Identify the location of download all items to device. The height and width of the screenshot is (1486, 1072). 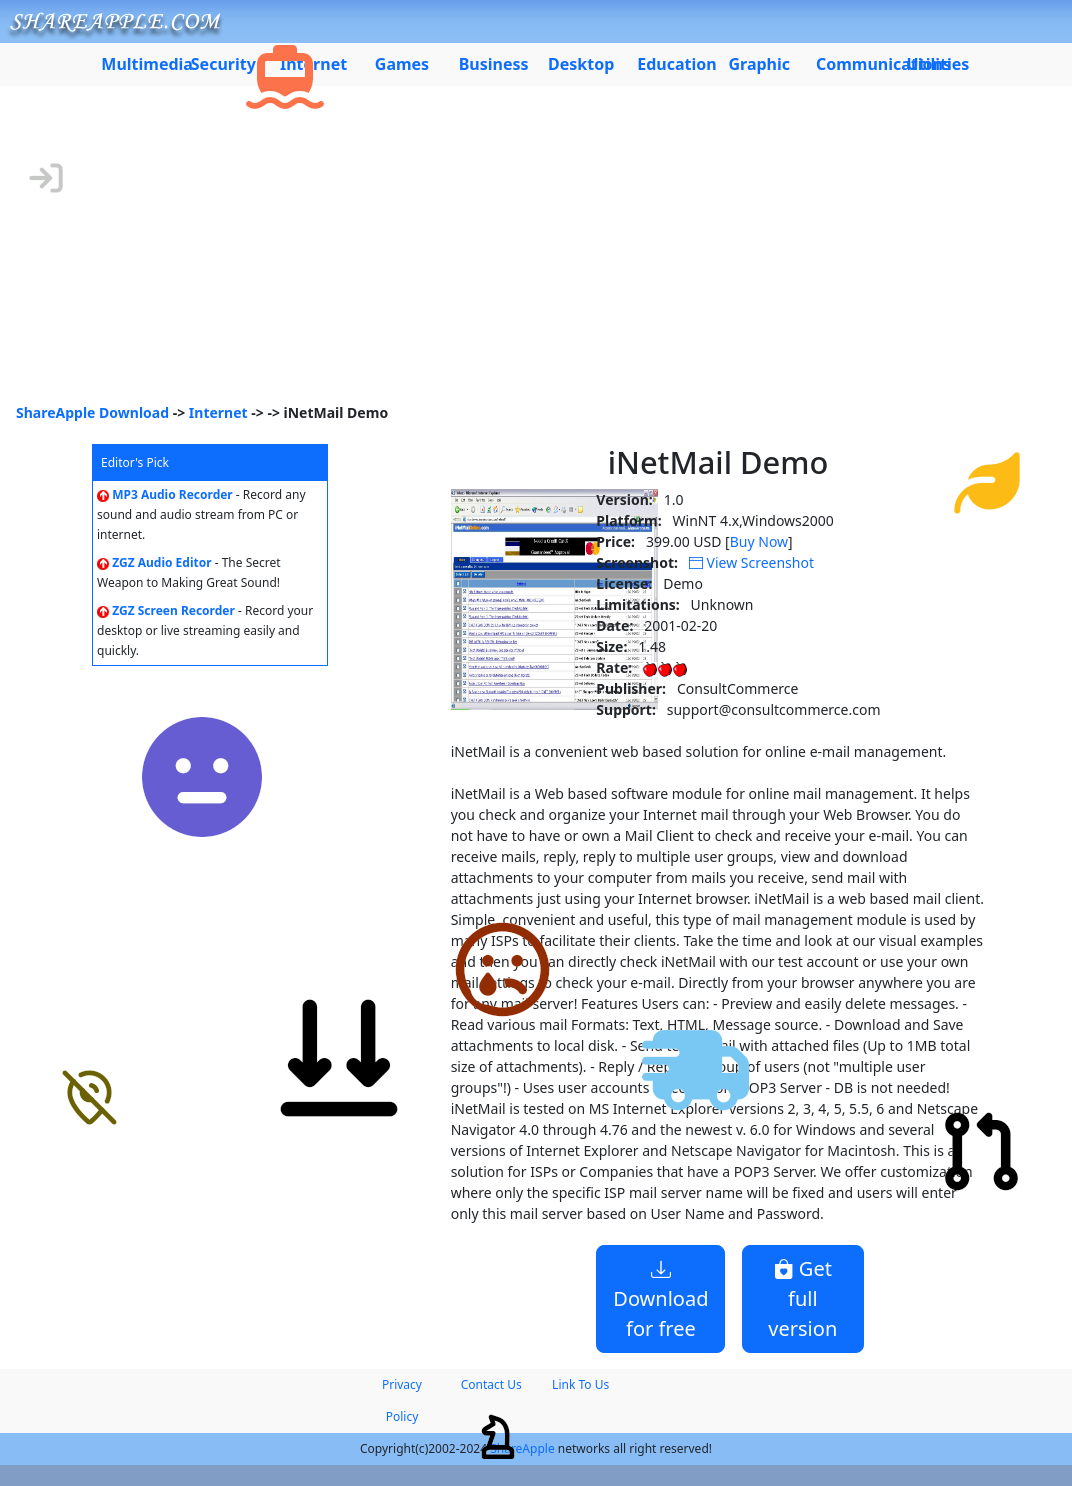
(339, 1058).